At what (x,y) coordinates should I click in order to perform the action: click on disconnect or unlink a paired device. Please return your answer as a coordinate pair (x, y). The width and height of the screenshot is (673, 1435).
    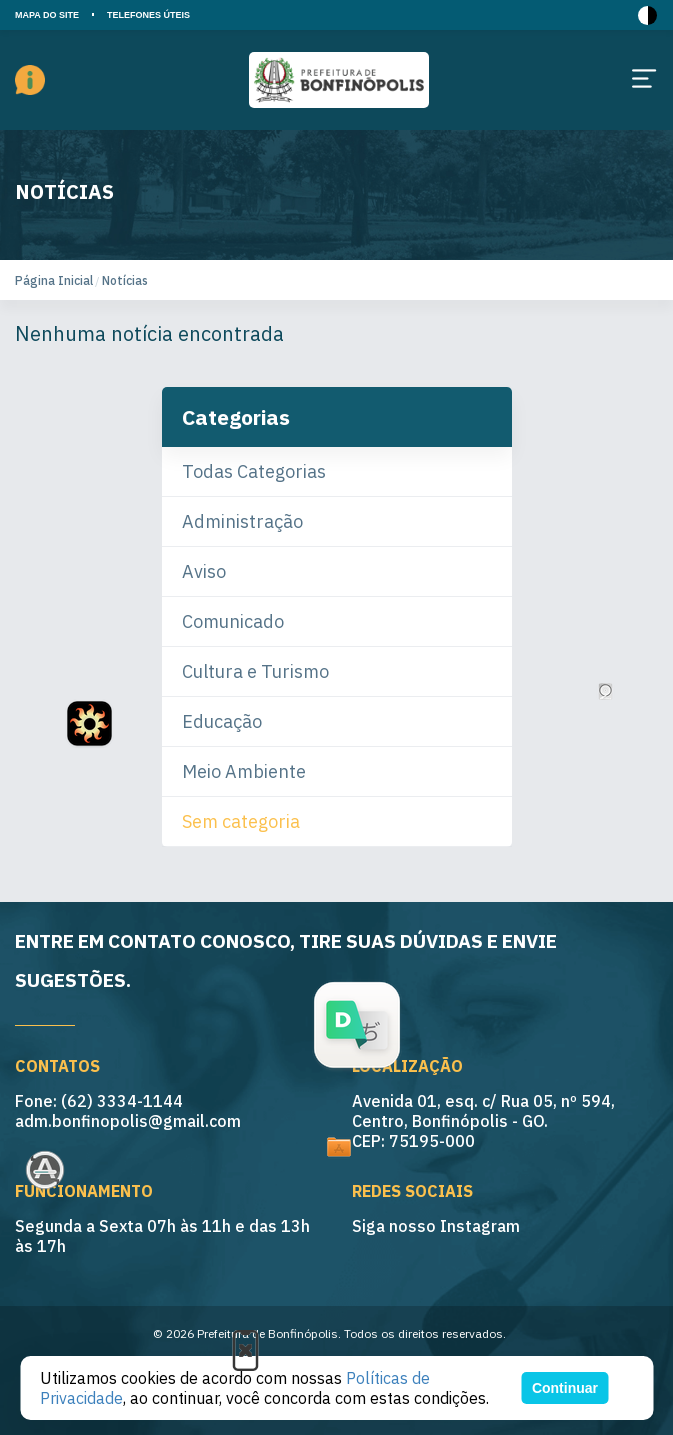
    Looking at the image, I should click on (245, 1350).